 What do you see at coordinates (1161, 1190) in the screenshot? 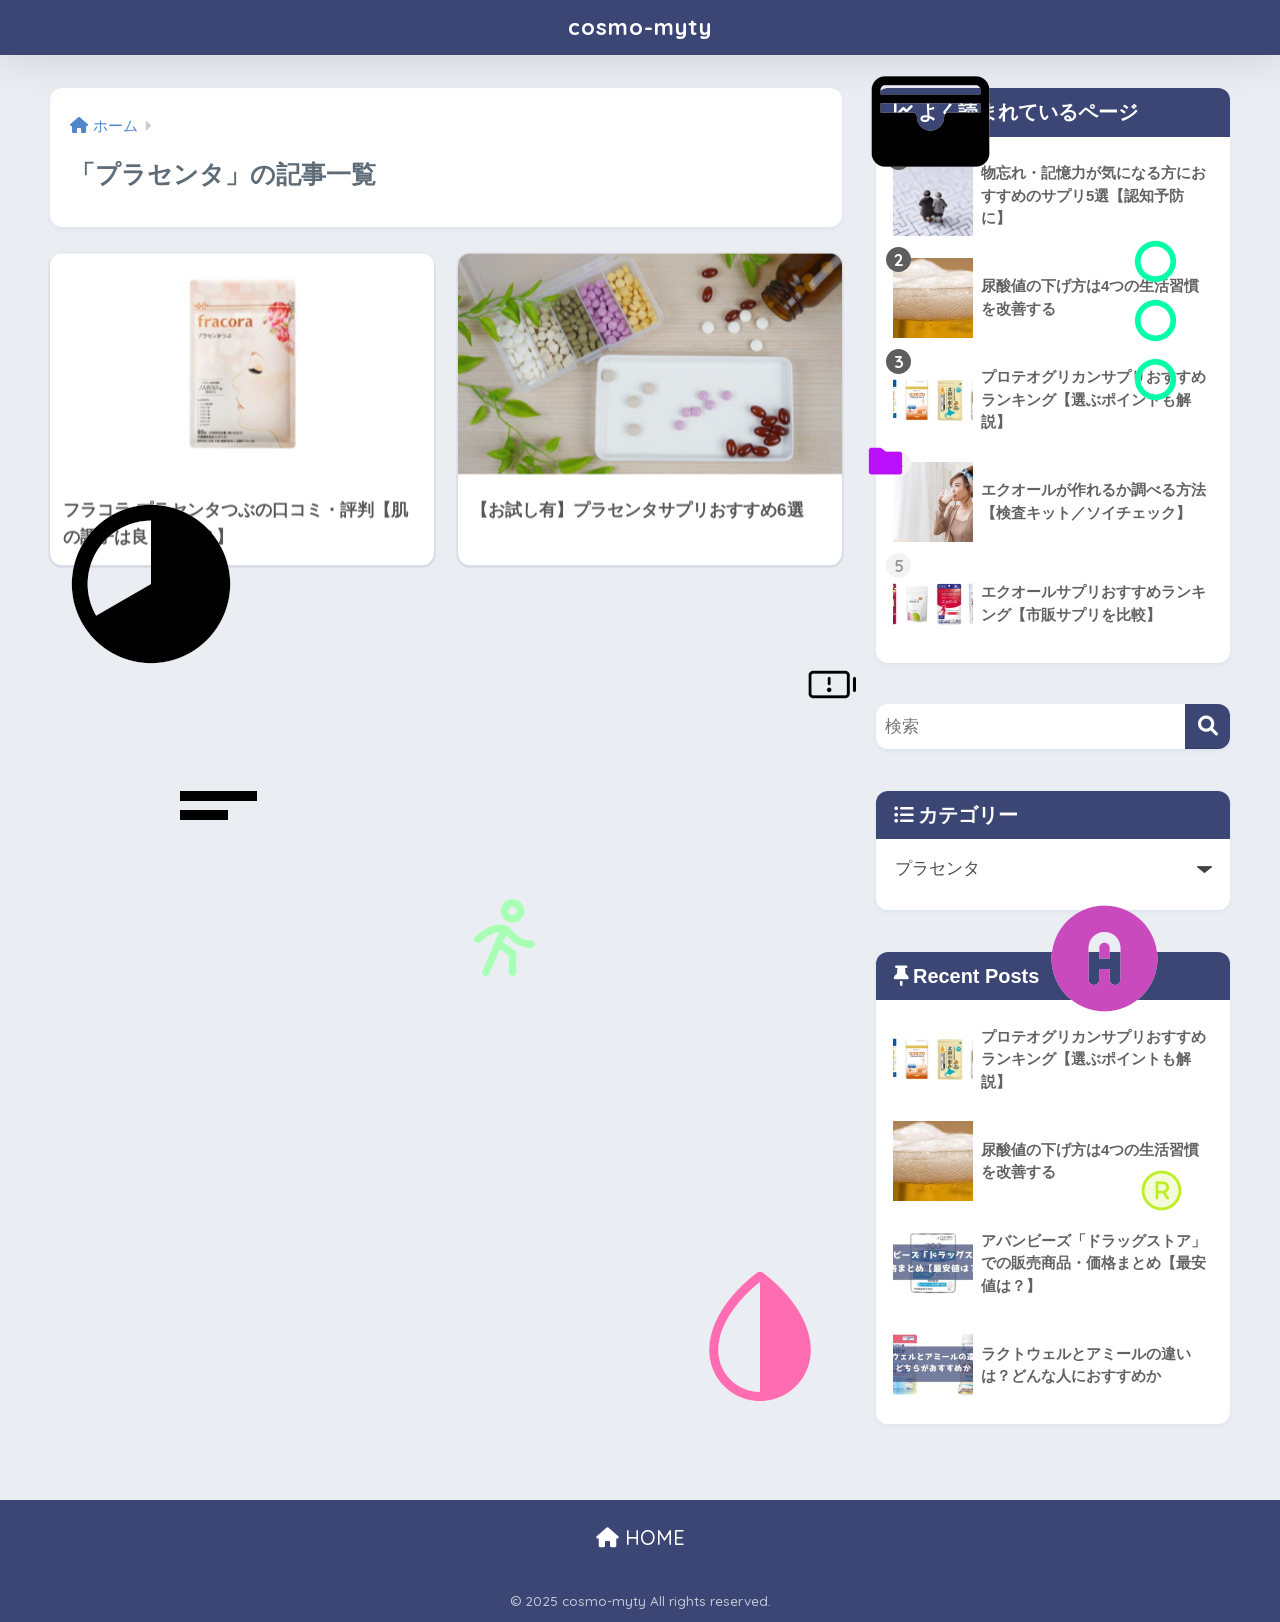
I see `indicates registered trademark status` at bounding box center [1161, 1190].